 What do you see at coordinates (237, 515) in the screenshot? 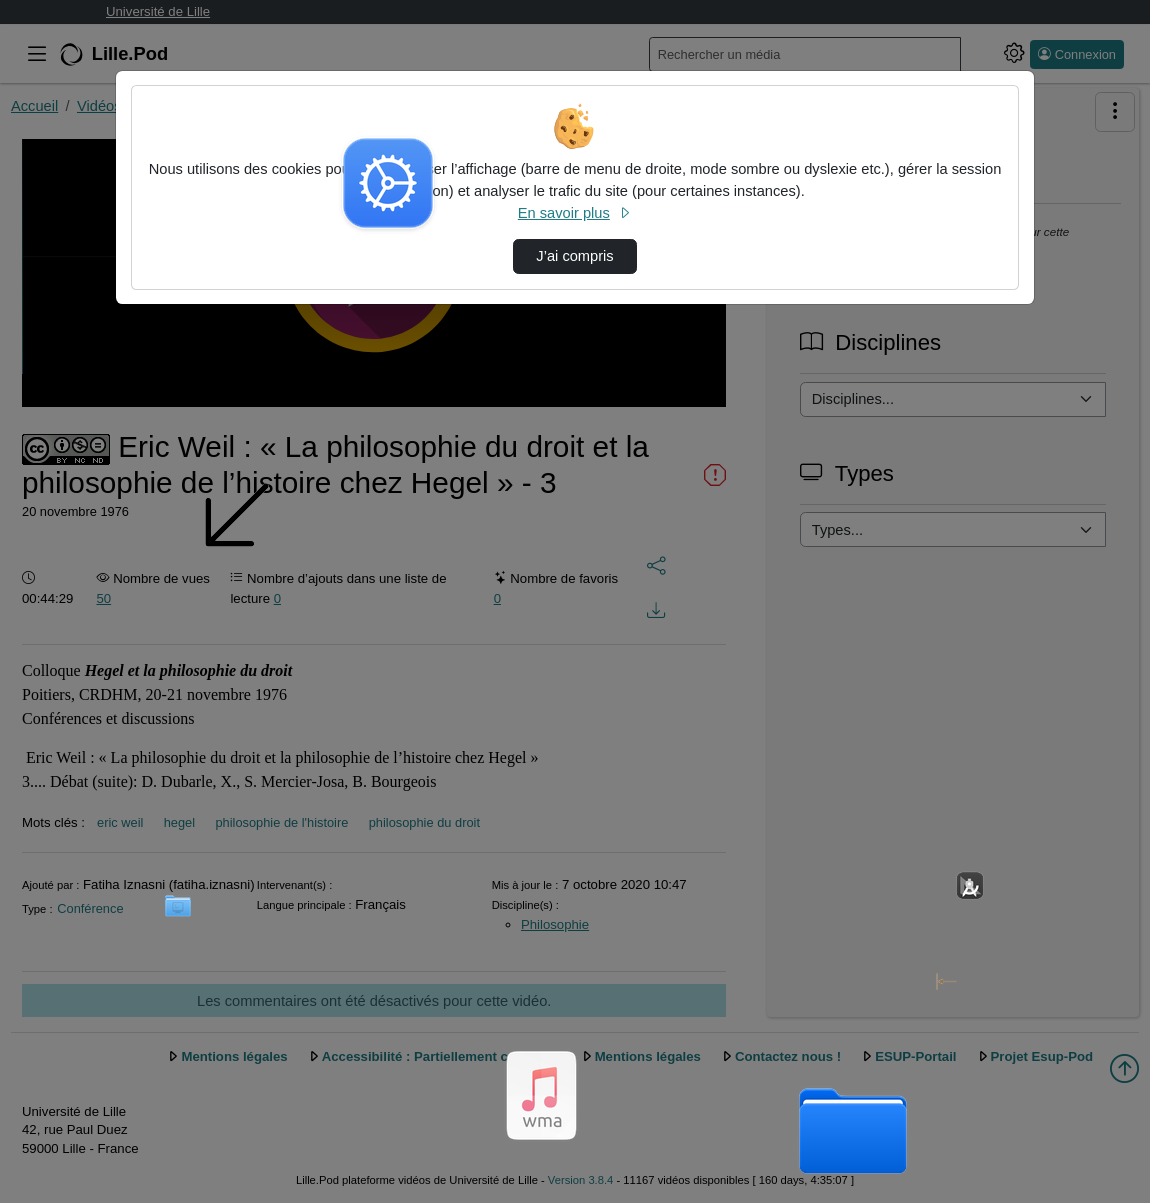
I see `navigate to previous or back` at bounding box center [237, 515].